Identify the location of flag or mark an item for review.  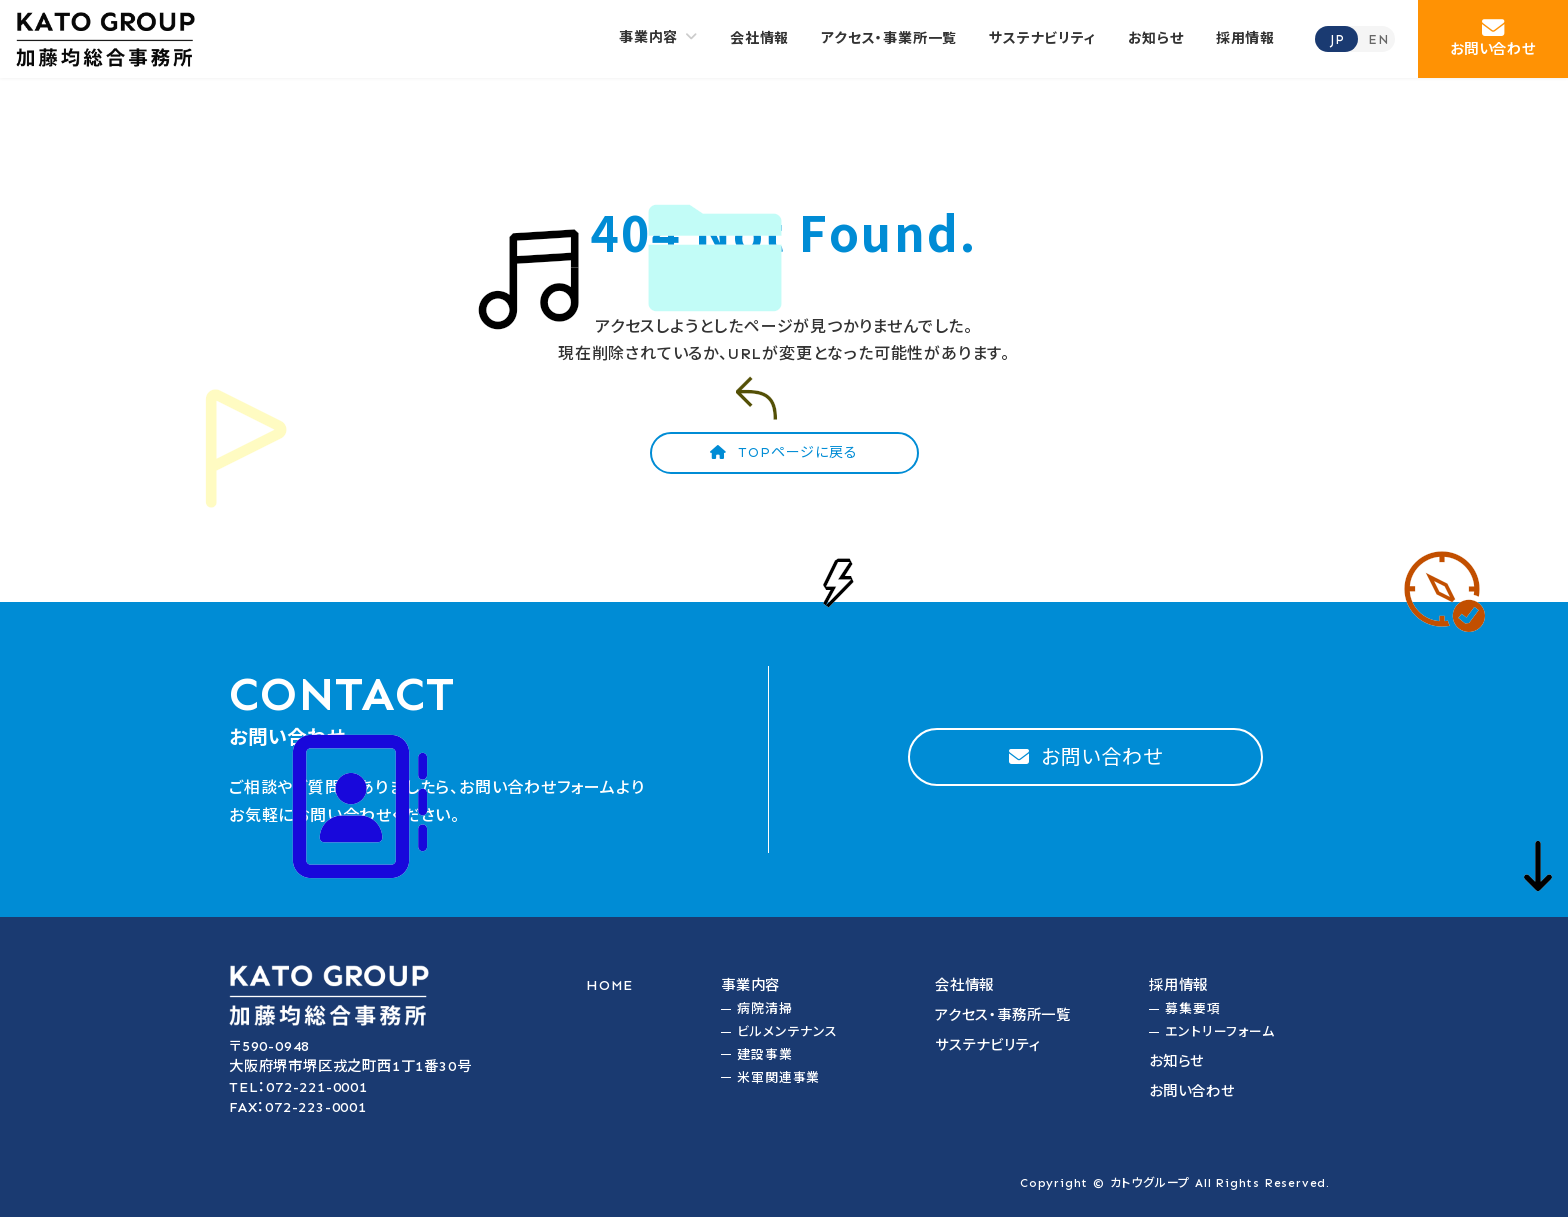
(243, 448).